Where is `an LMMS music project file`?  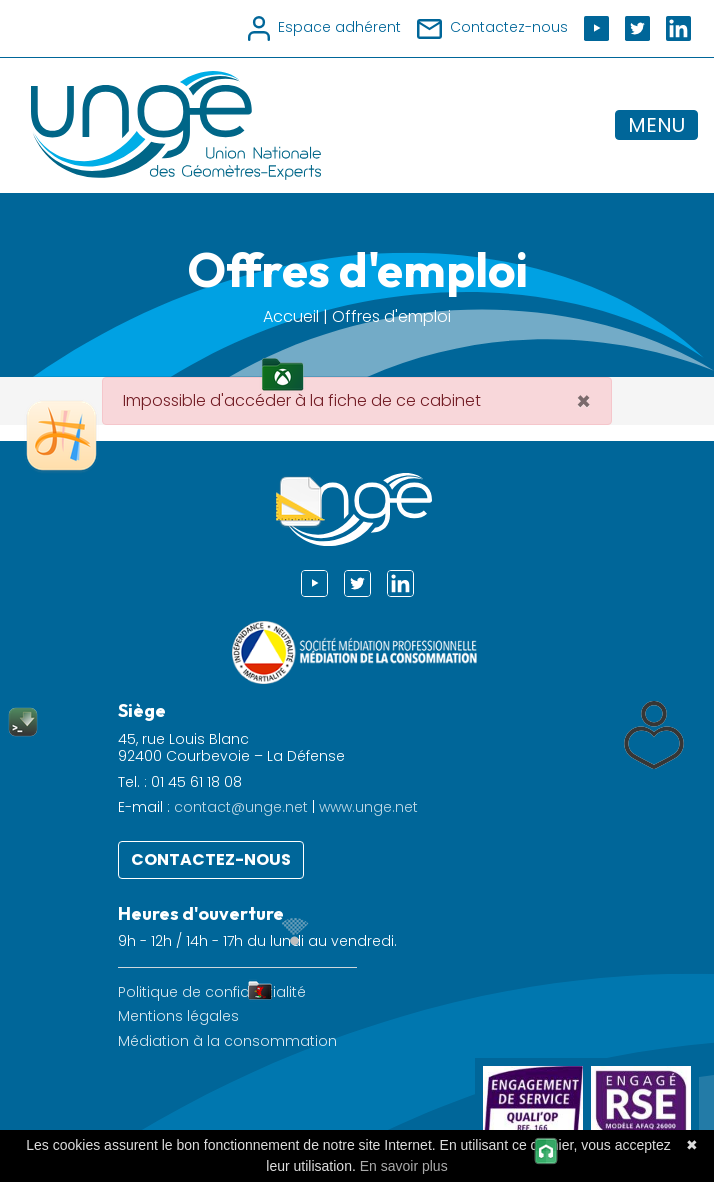
an LMMS music project file is located at coordinates (546, 1151).